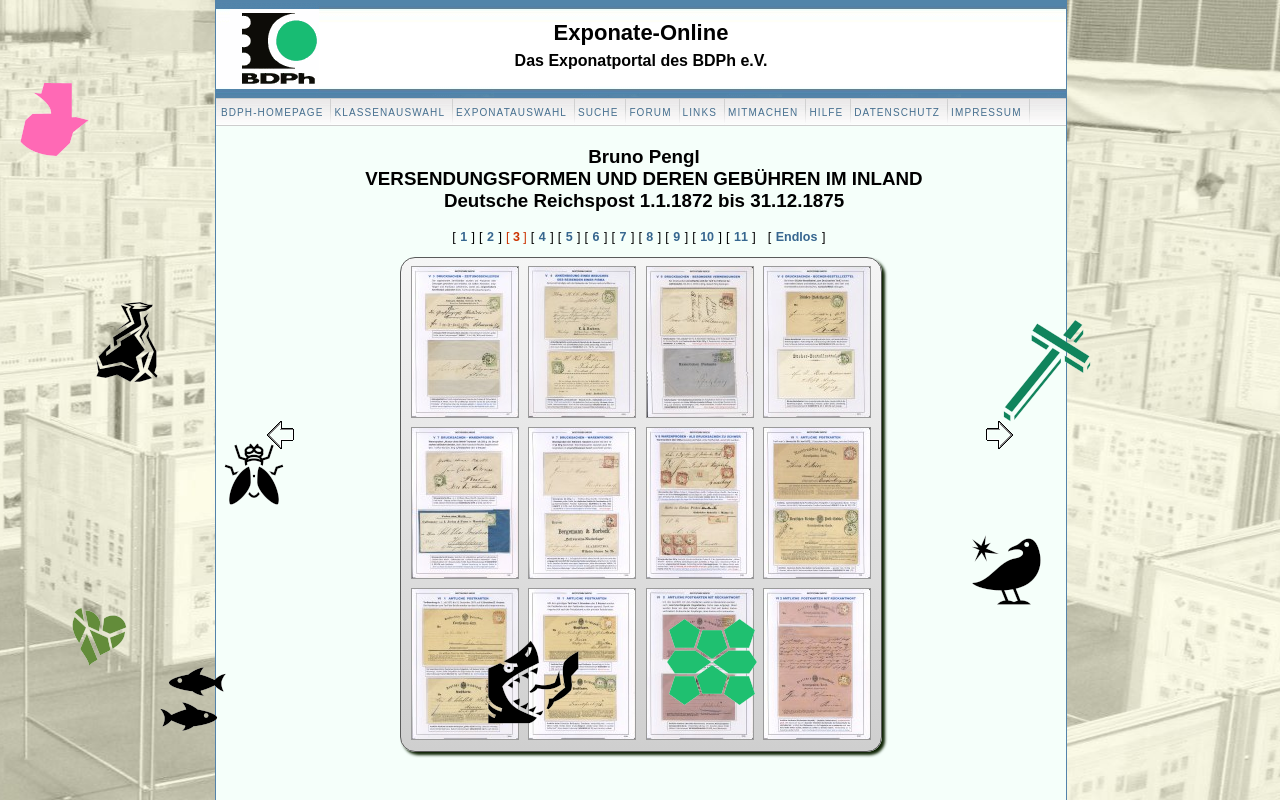  I want to click on indicates a distraction or interruption event, so click(1006, 569).